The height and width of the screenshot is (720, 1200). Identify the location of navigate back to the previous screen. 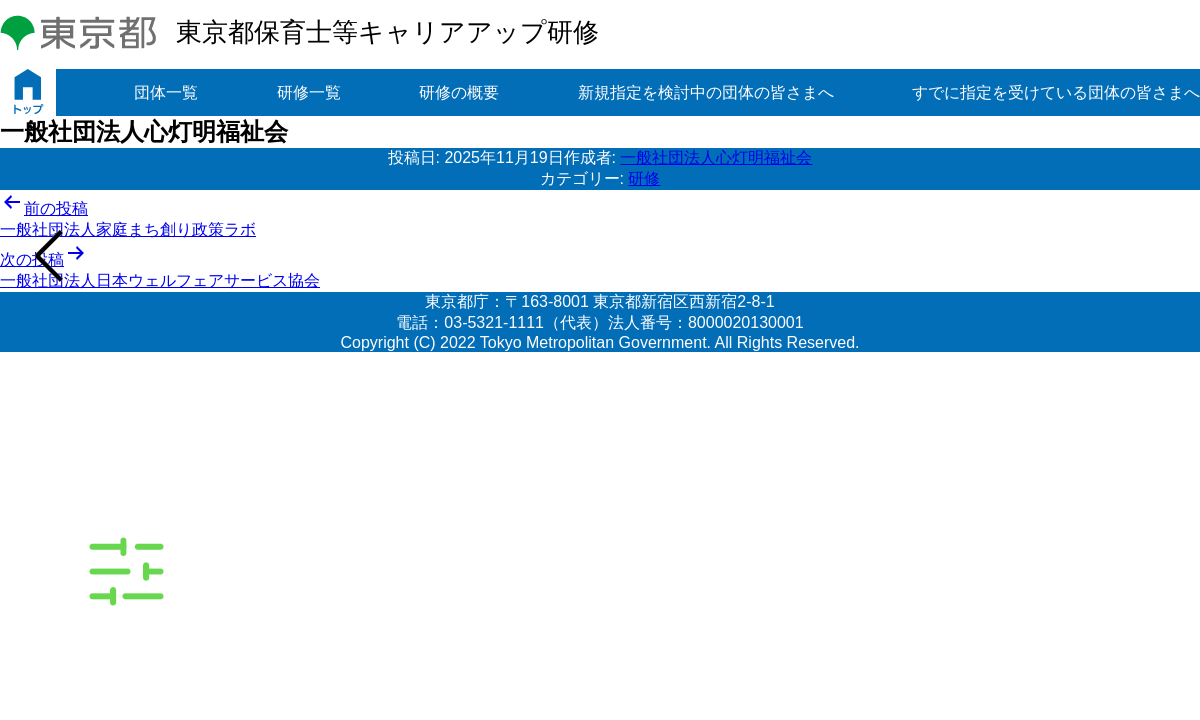
(51, 256).